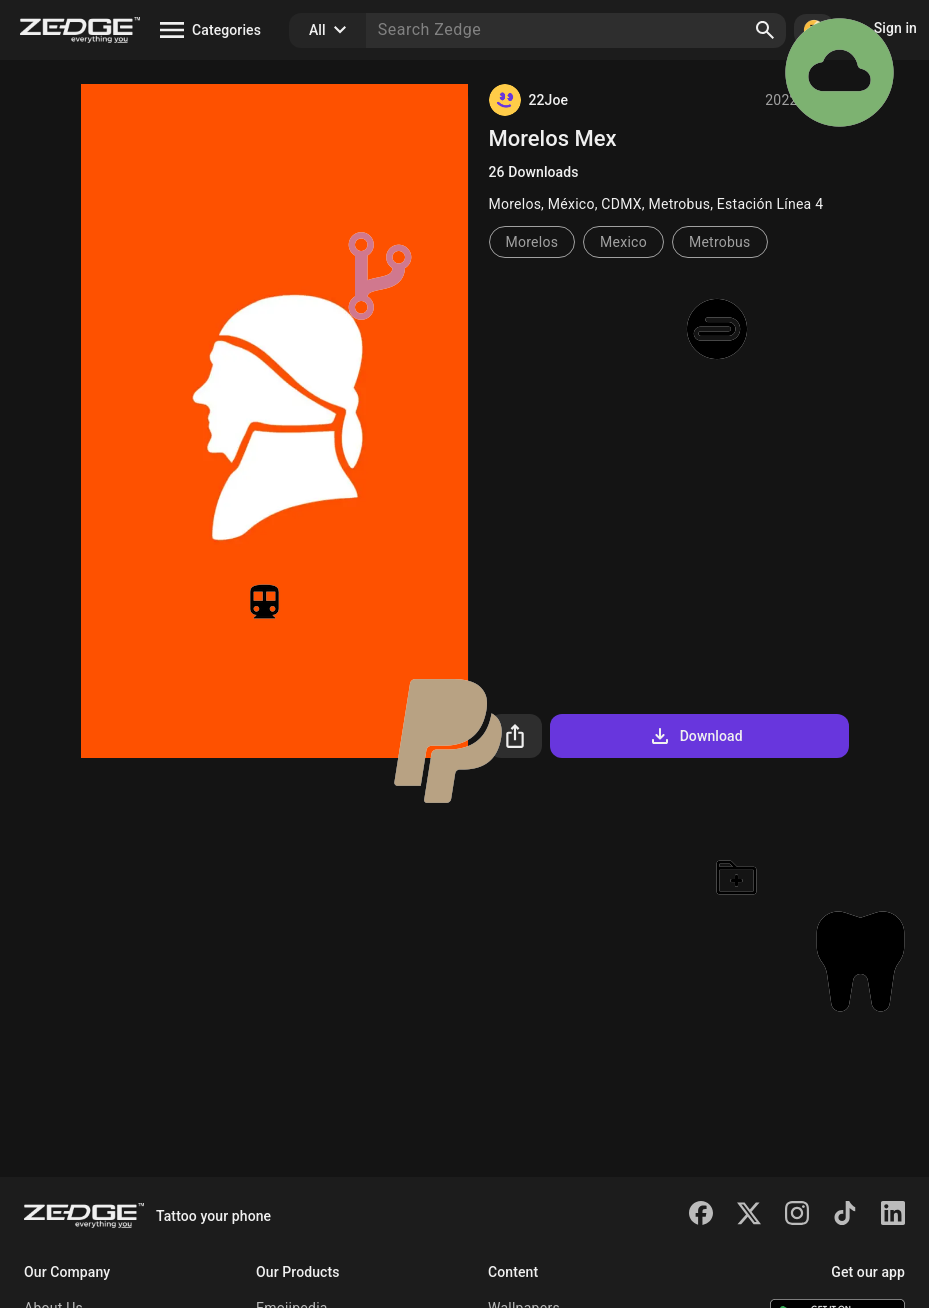 The width and height of the screenshot is (929, 1308). I want to click on access cloud storage, so click(839, 72).